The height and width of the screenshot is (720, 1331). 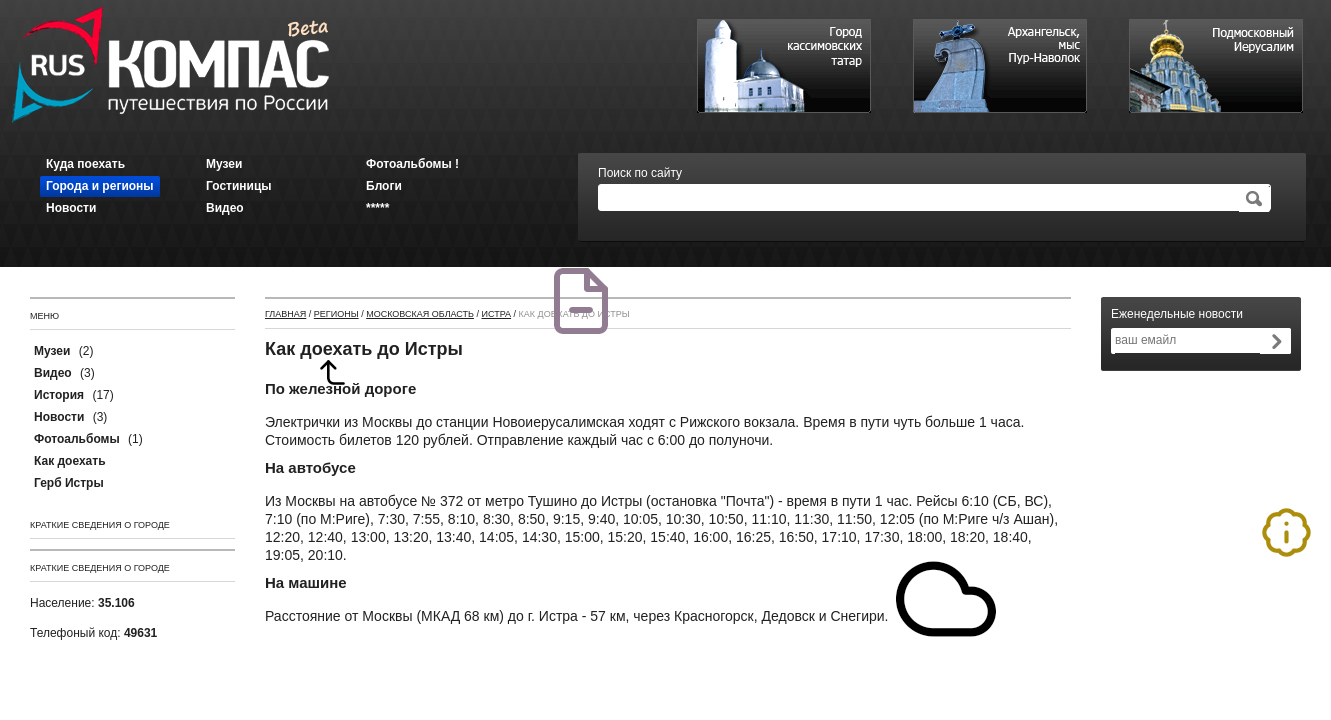 I want to click on go back and up in navigation, so click(x=332, y=372).